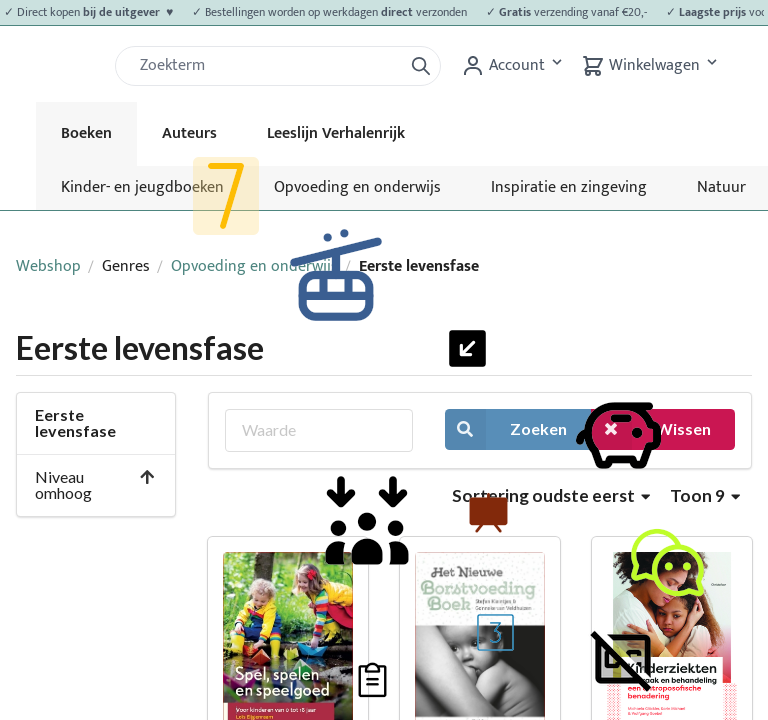 The image size is (768, 720). What do you see at coordinates (467, 348) in the screenshot?
I see `move content to bottom-left corner` at bounding box center [467, 348].